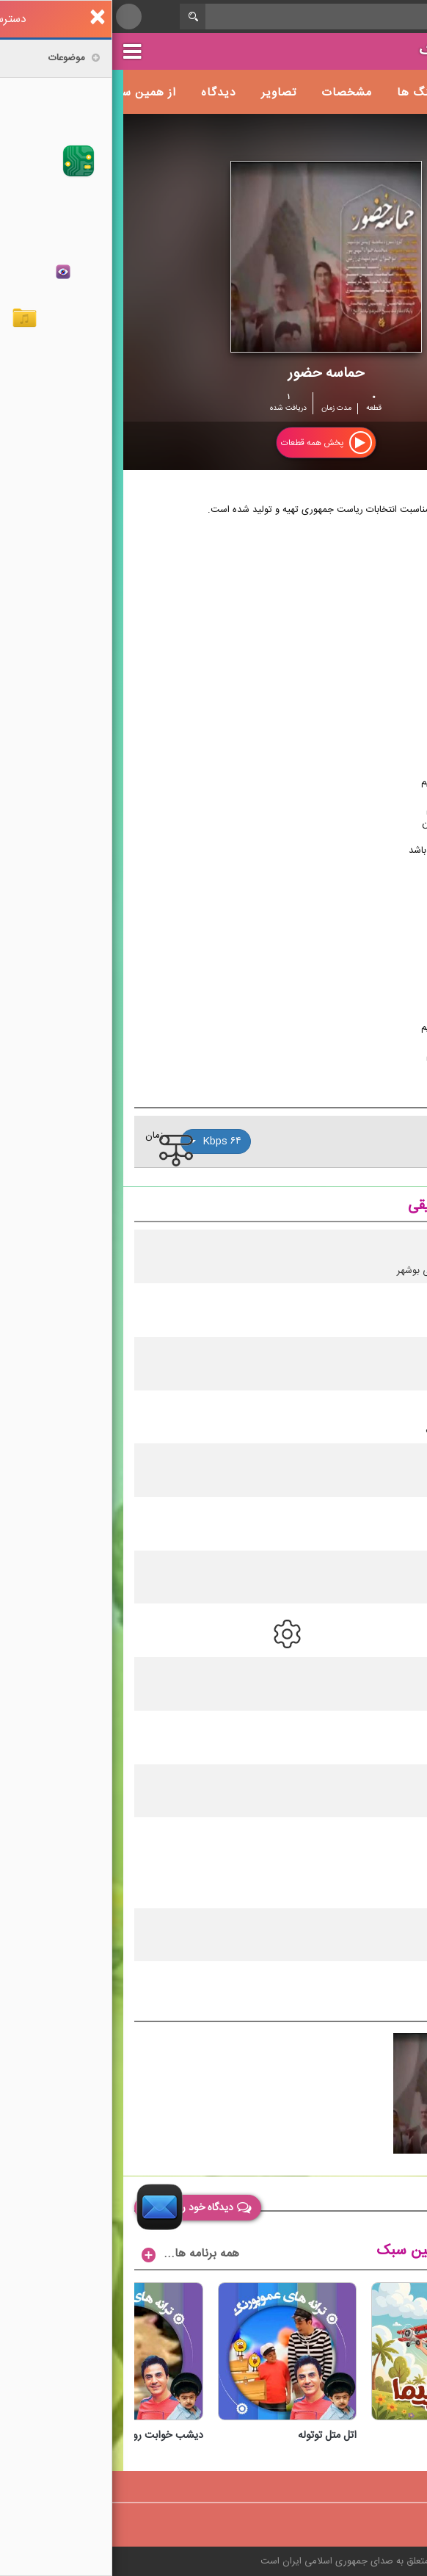 The height and width of the screenshot is (2576, 427). What do you see at coordinates (287, 1634) in the screenshot?
I see `access system settings` at bounding box center [287, 1634].